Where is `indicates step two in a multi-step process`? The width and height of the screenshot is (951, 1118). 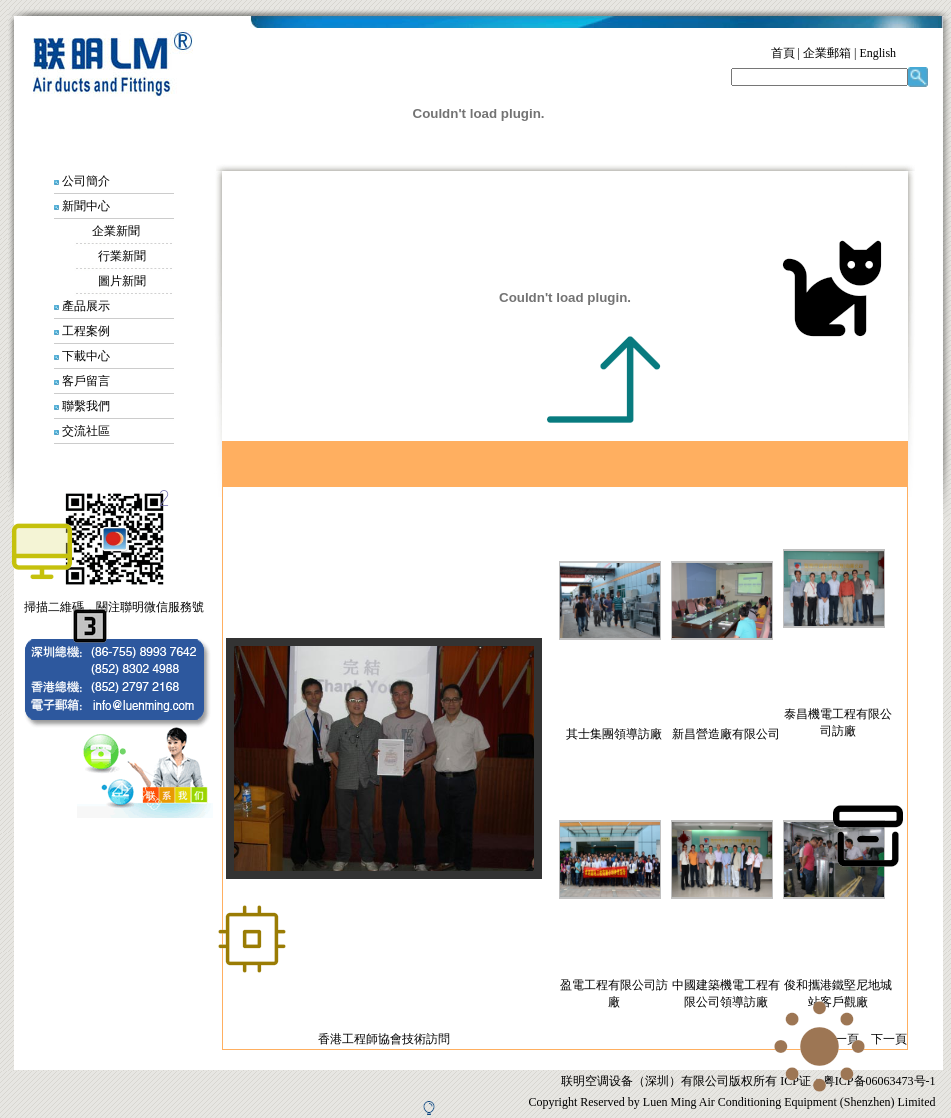
indicates step two in a multi-step process is located at coordinates (164, 498).